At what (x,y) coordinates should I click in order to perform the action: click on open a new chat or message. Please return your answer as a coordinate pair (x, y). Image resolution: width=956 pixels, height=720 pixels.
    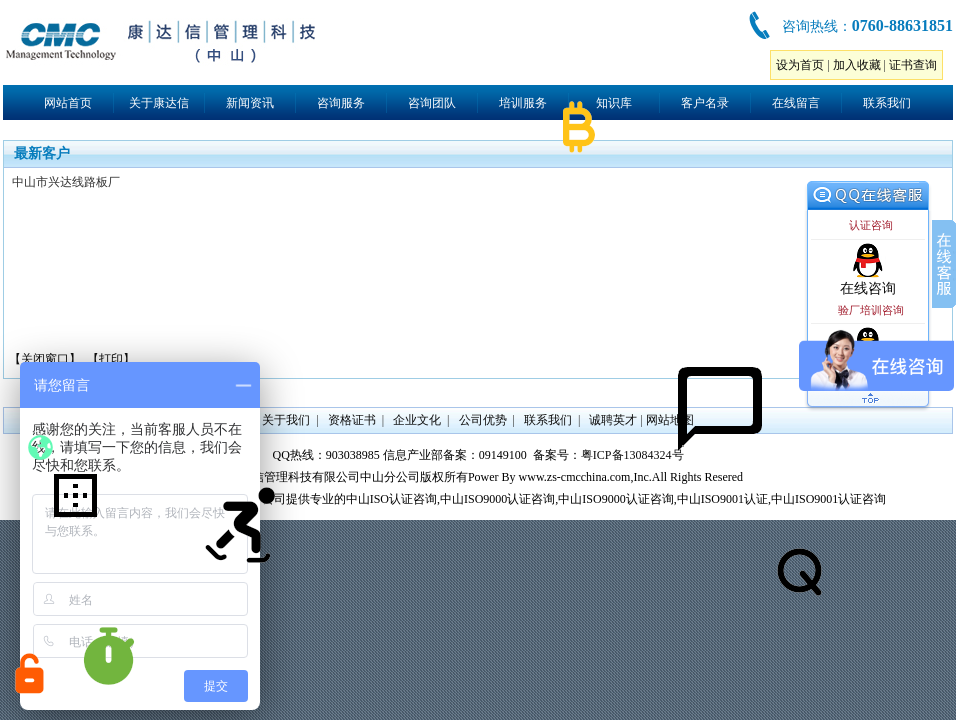
    Looking at the image, I should click on (720, 409).